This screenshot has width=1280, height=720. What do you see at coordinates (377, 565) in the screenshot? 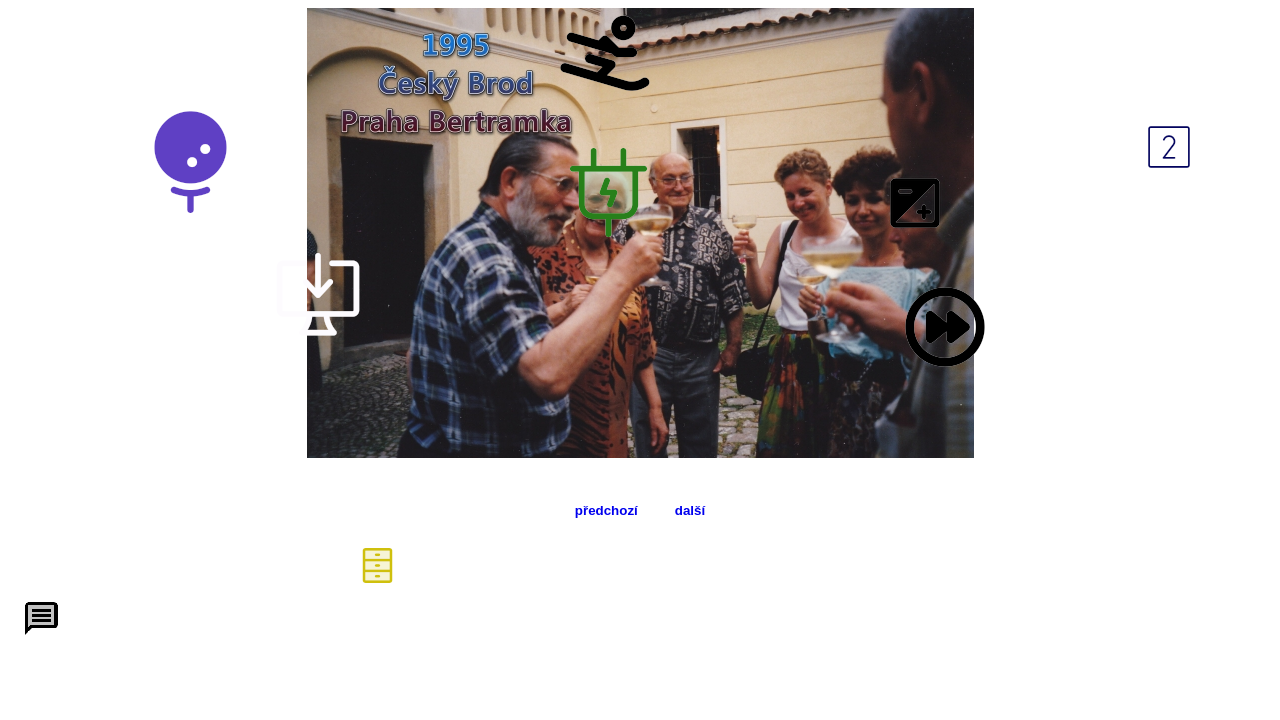
I see `browse furniture or home decor items` at bounding box center [377, 565].